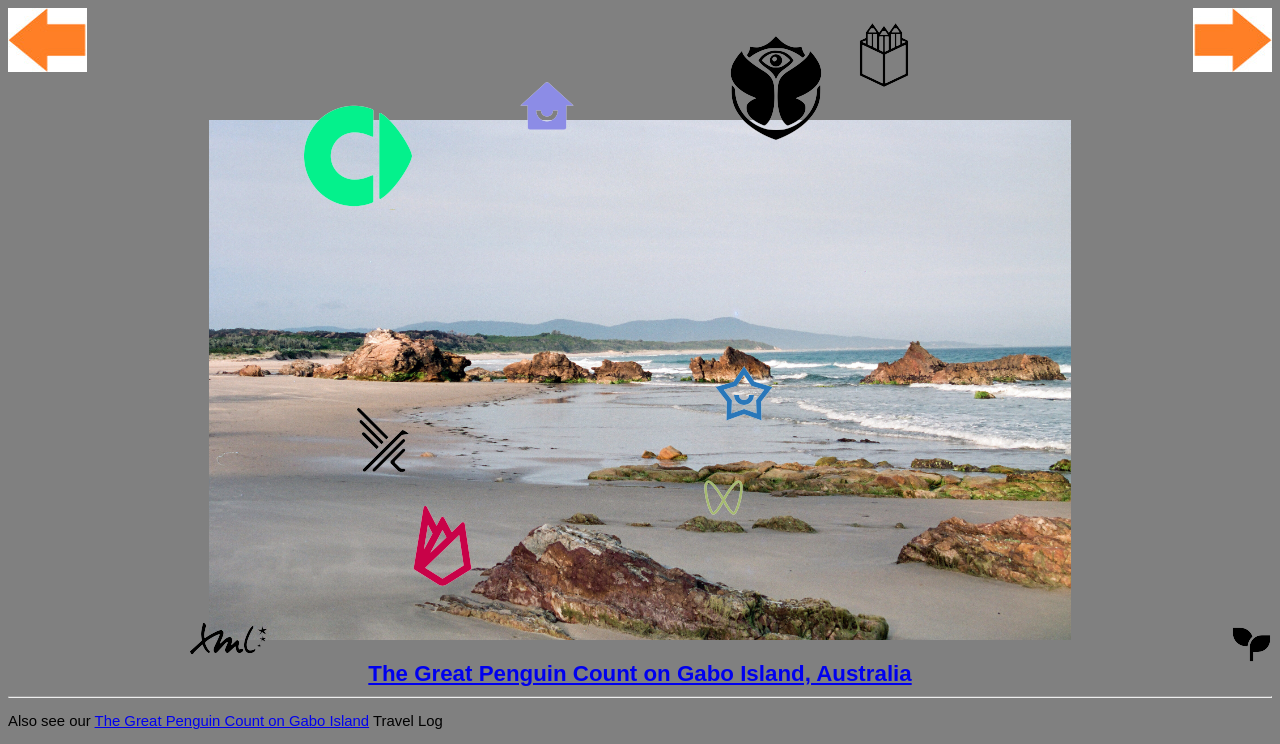 The image size is (1280, 744). I want to click on Firebase platform logo, so click(442, 545).